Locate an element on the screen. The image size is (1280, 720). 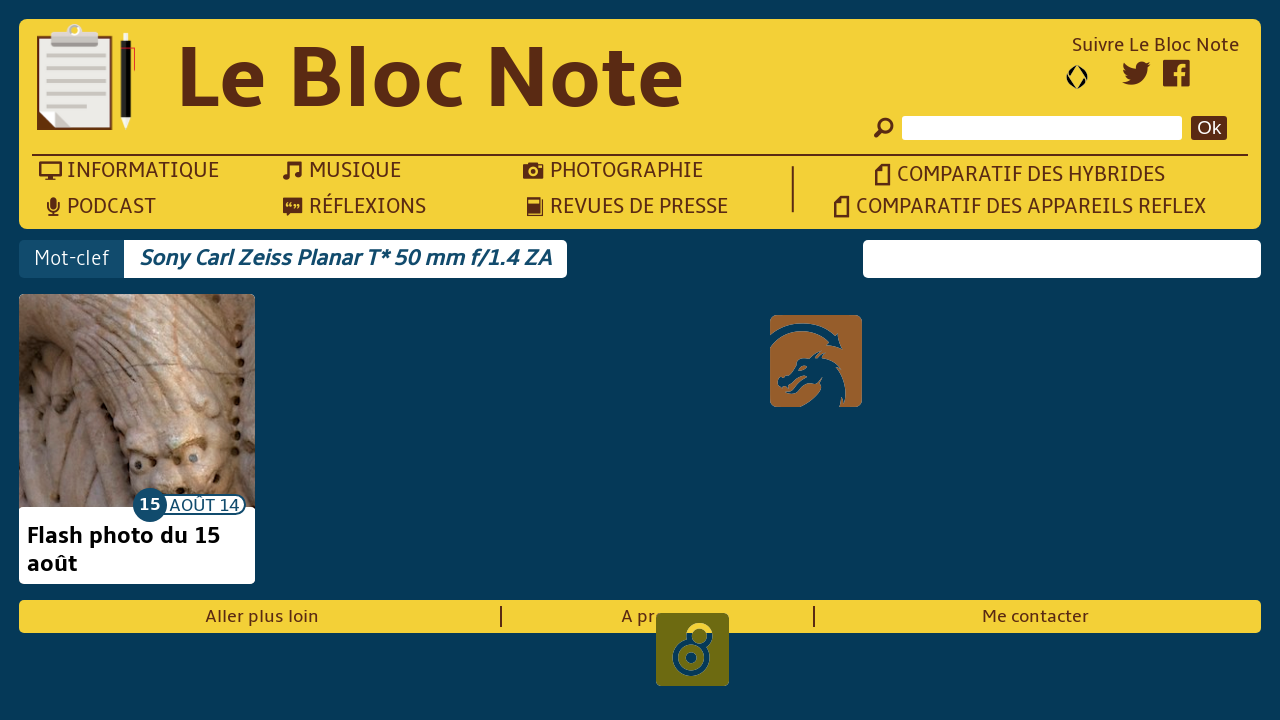
open the Max streaming app is located at coordinates (692, 649).